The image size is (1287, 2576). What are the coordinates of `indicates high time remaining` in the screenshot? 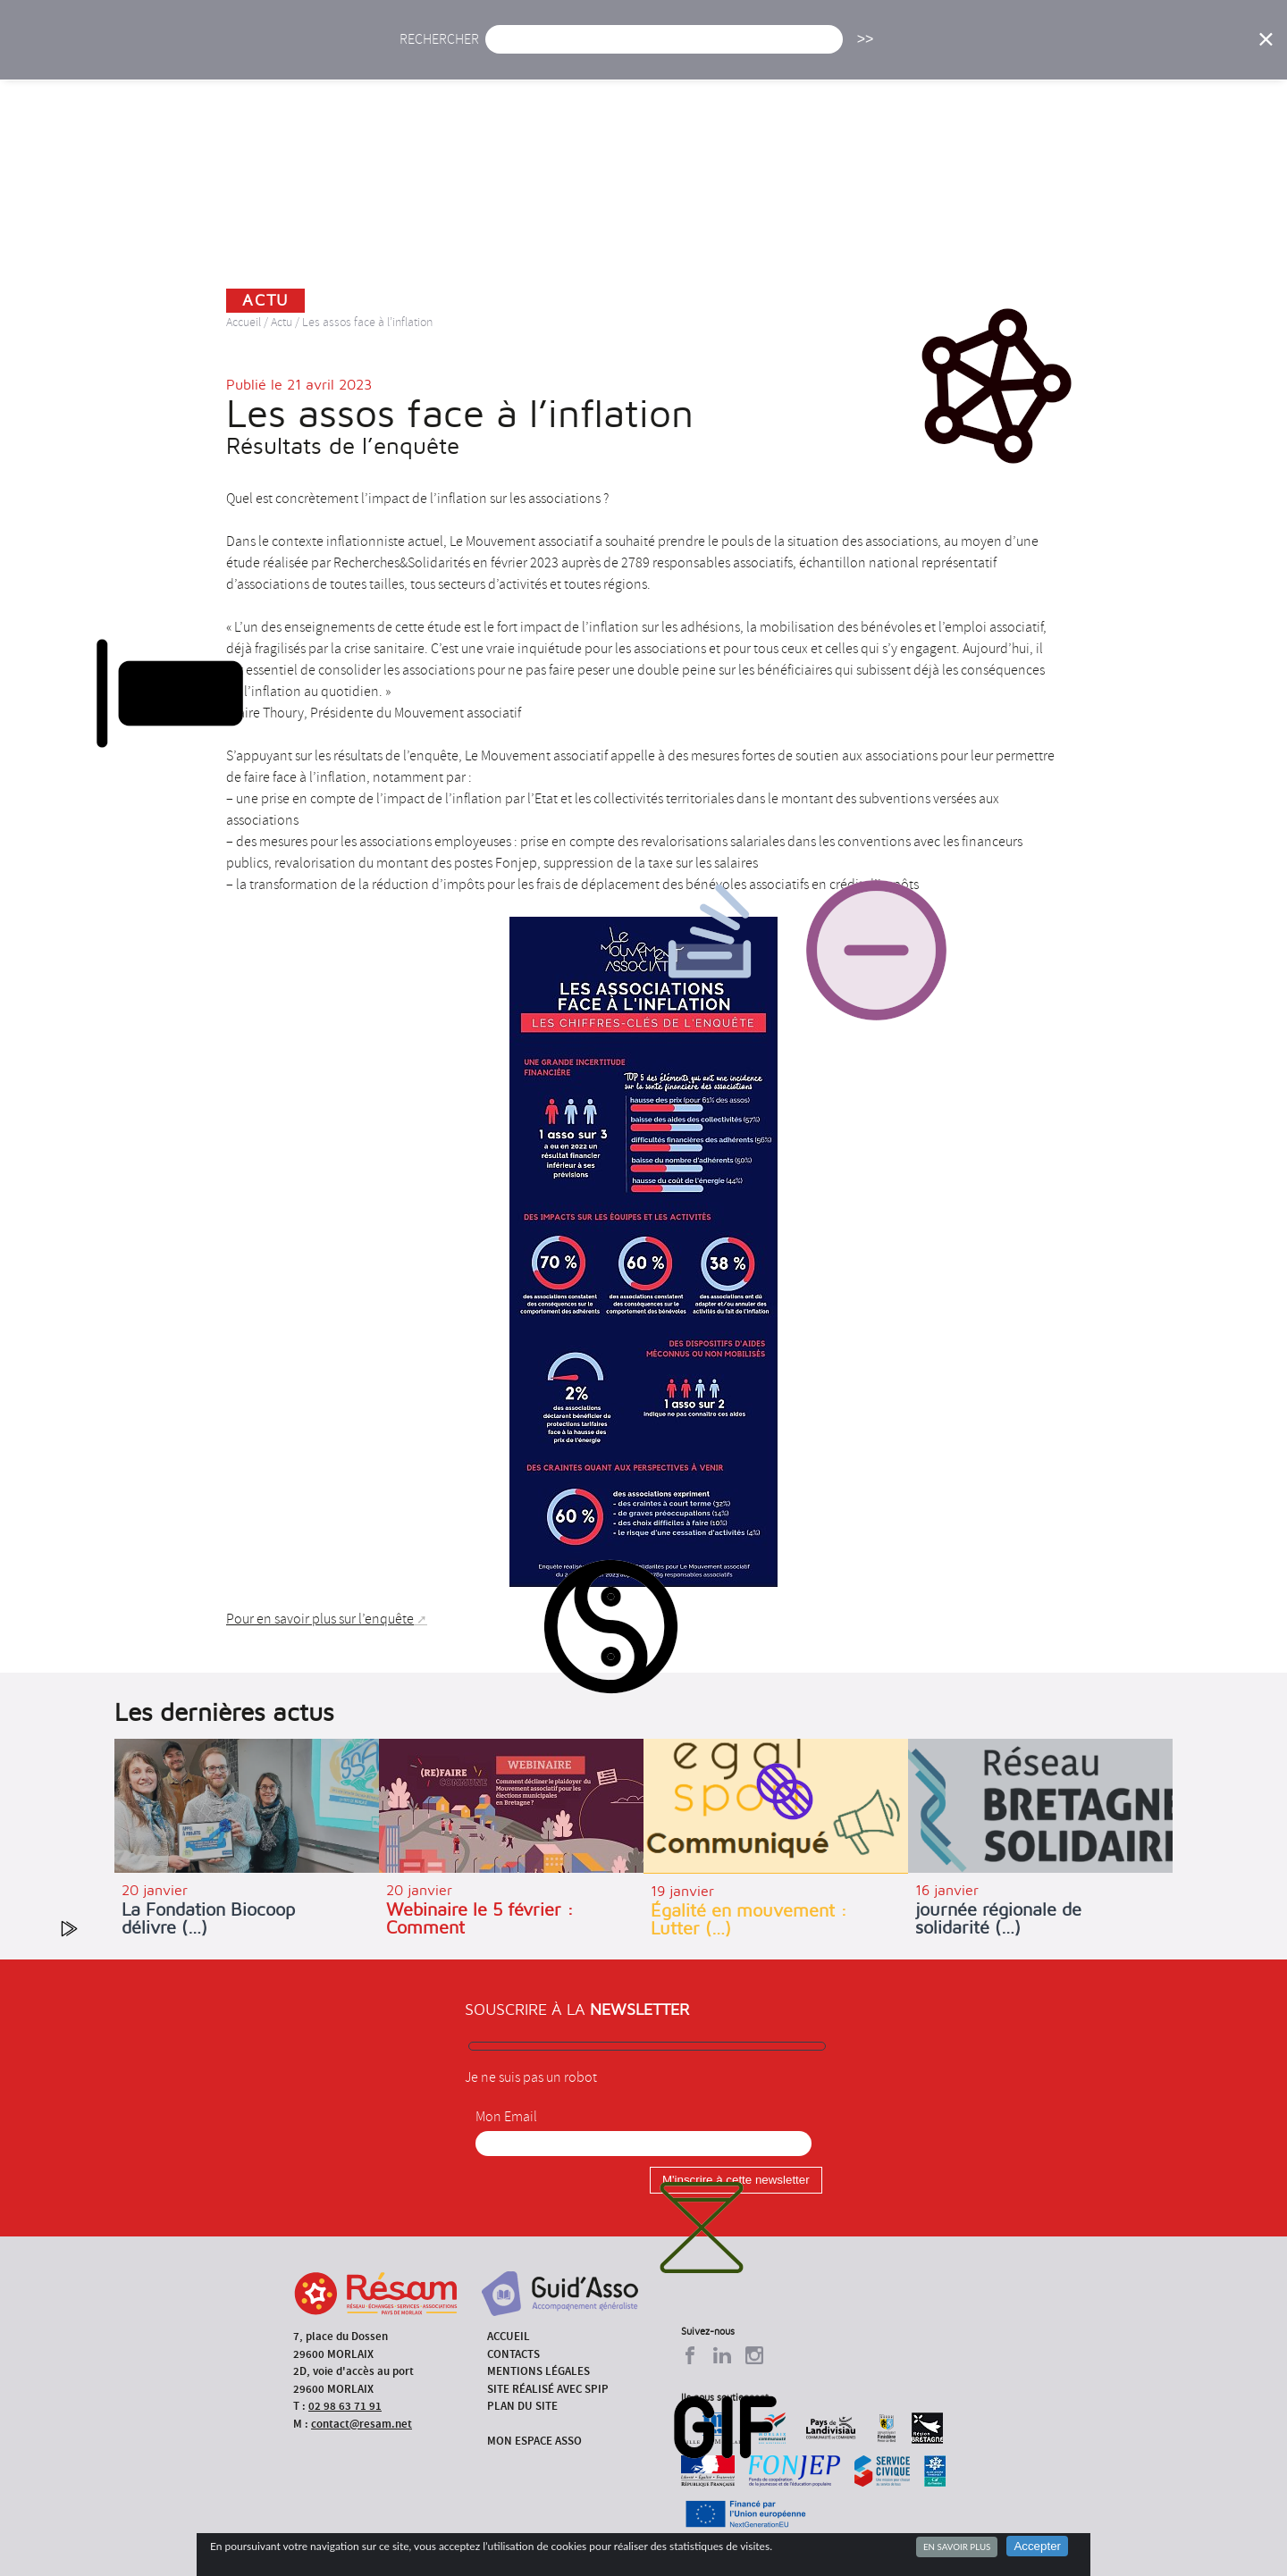 It's located at (702, 2228).